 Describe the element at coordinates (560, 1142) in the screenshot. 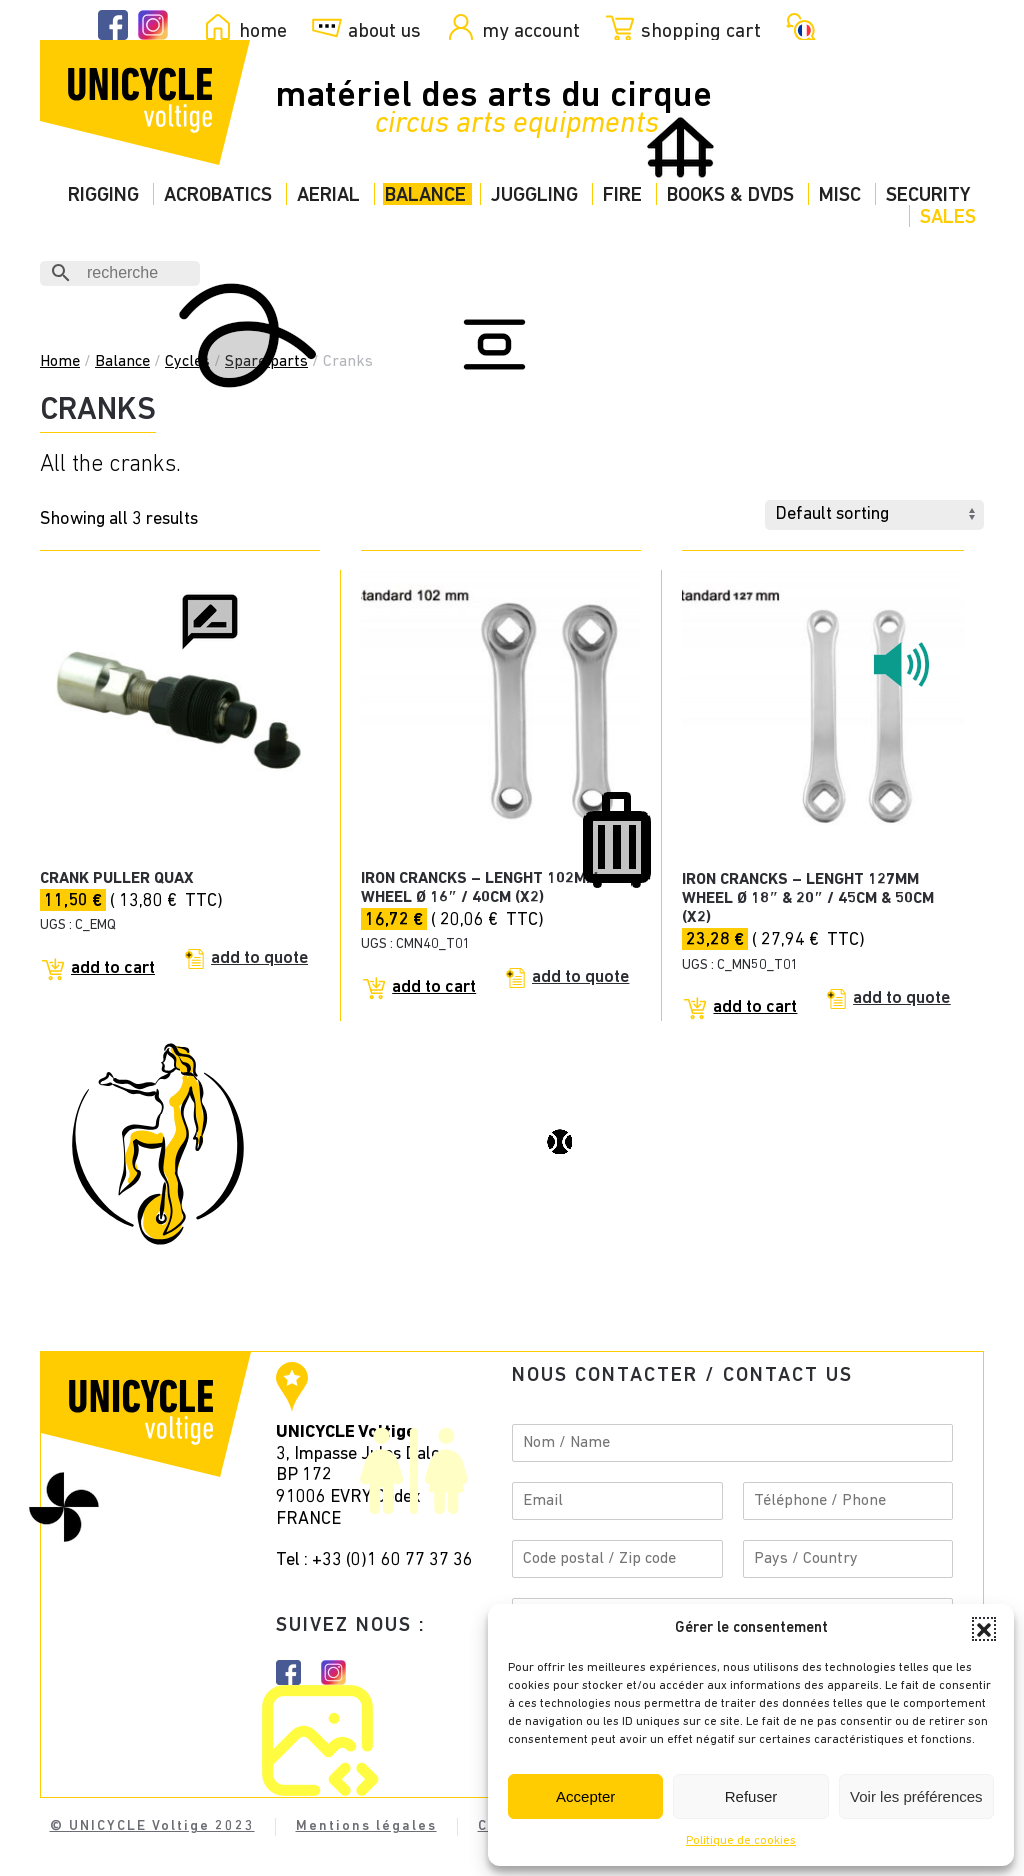

I see `access baseball or sports content` at that location.